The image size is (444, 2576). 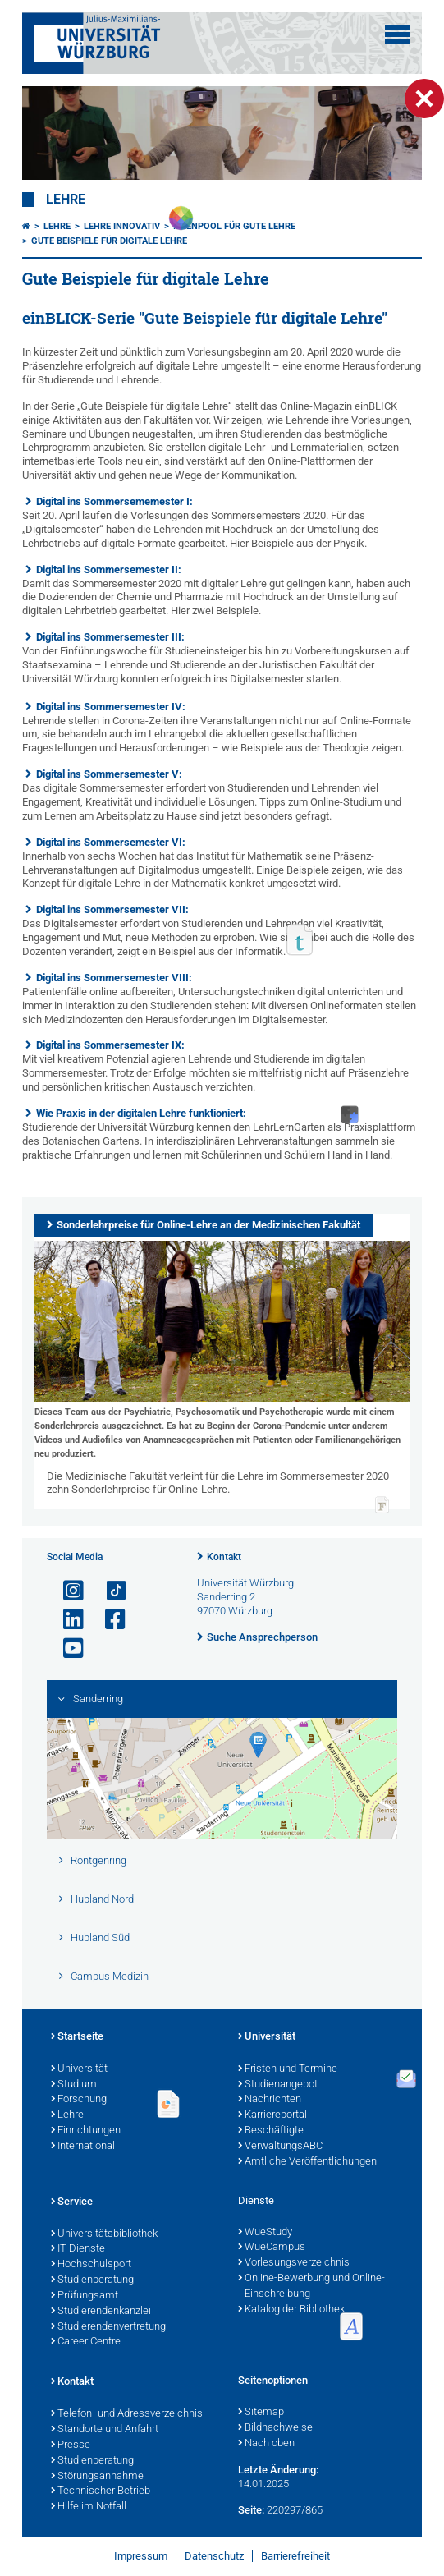 I want to click on a typst document file, so click(x=300, y=939).